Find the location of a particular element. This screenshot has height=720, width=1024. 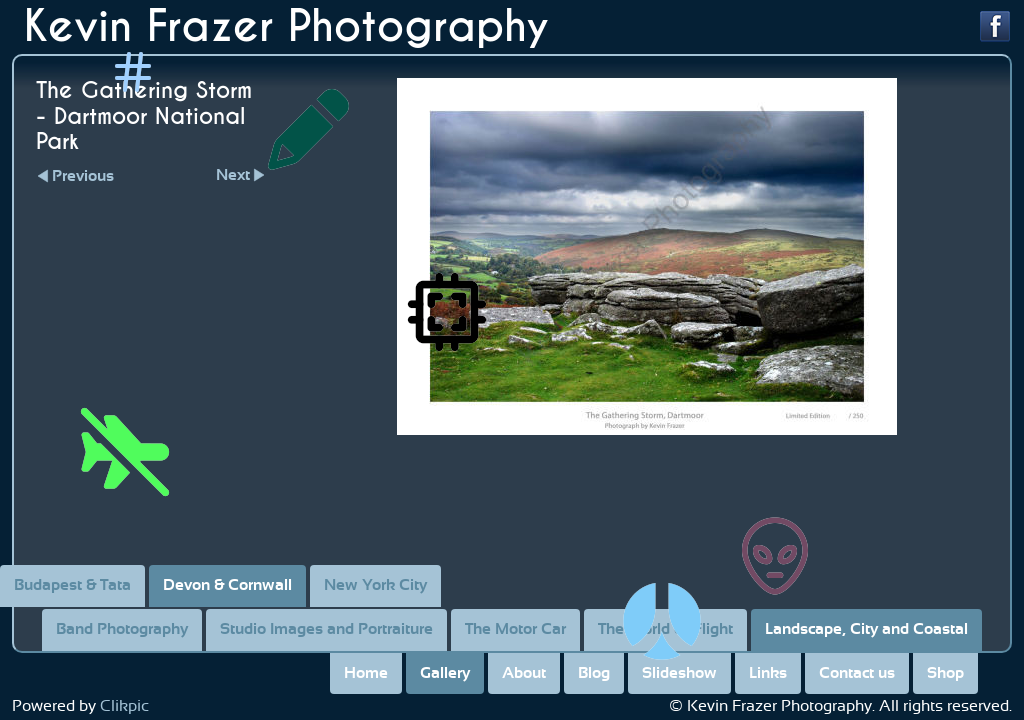

indicates unknown or unidentified user is located at coordinates (775, 556).